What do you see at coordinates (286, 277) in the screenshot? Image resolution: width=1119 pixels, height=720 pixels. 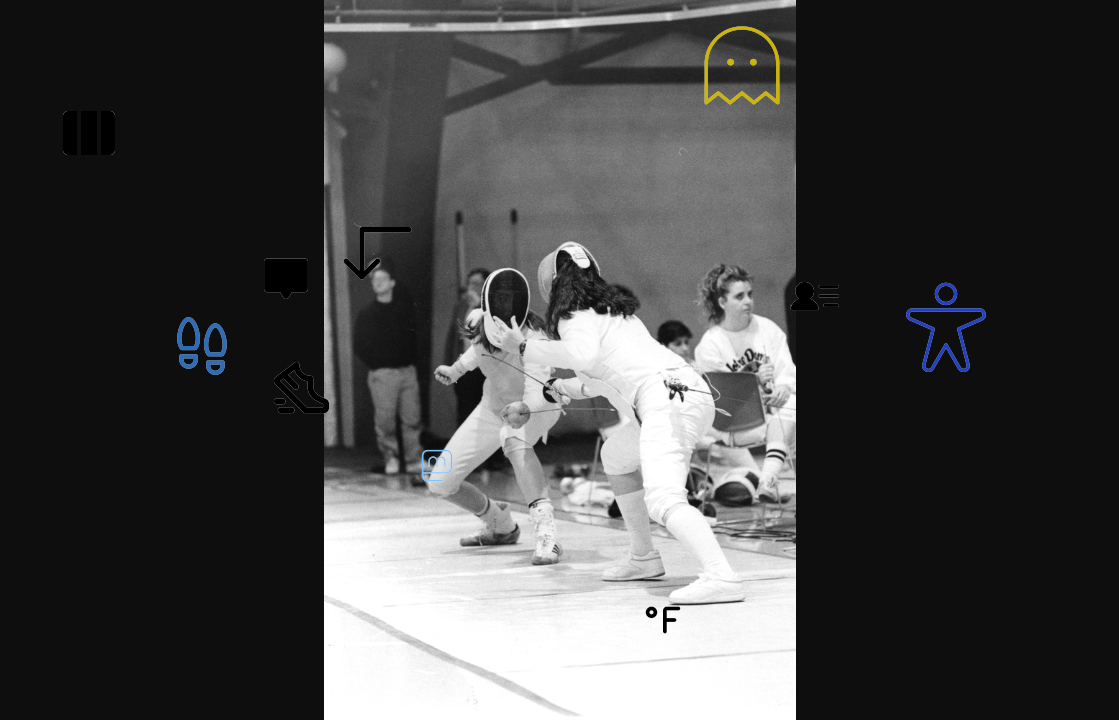 I see `open chat or messaging` at bounding box center [286, 277].